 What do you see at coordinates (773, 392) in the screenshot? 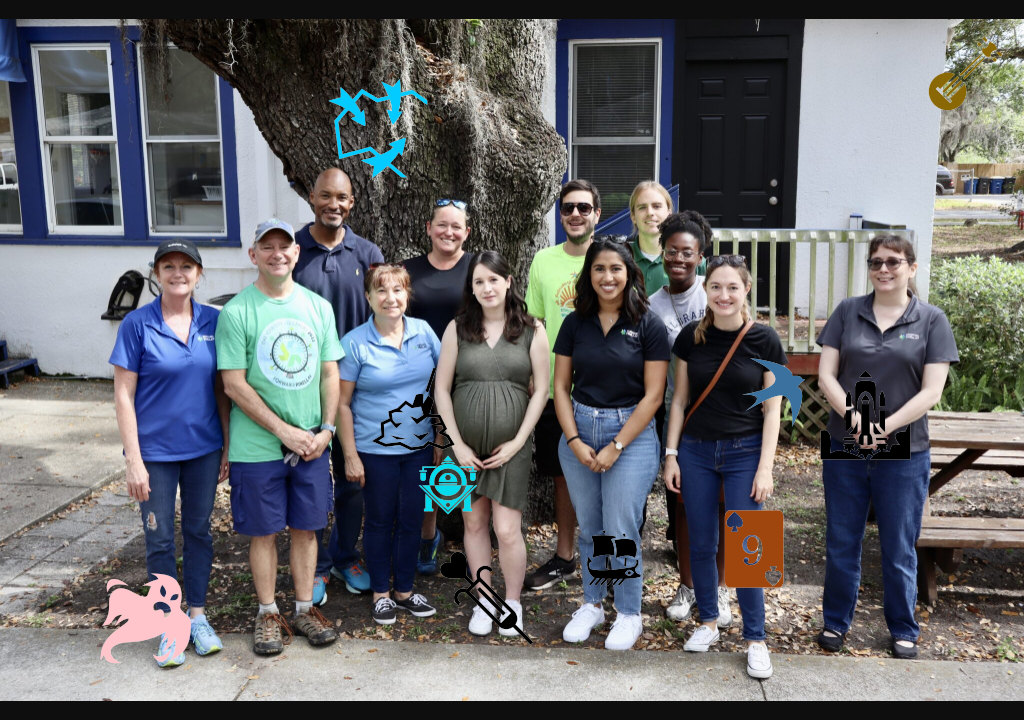
I see `swallow bird icon for nature or wildlife category` at bounding box center [773, 392].